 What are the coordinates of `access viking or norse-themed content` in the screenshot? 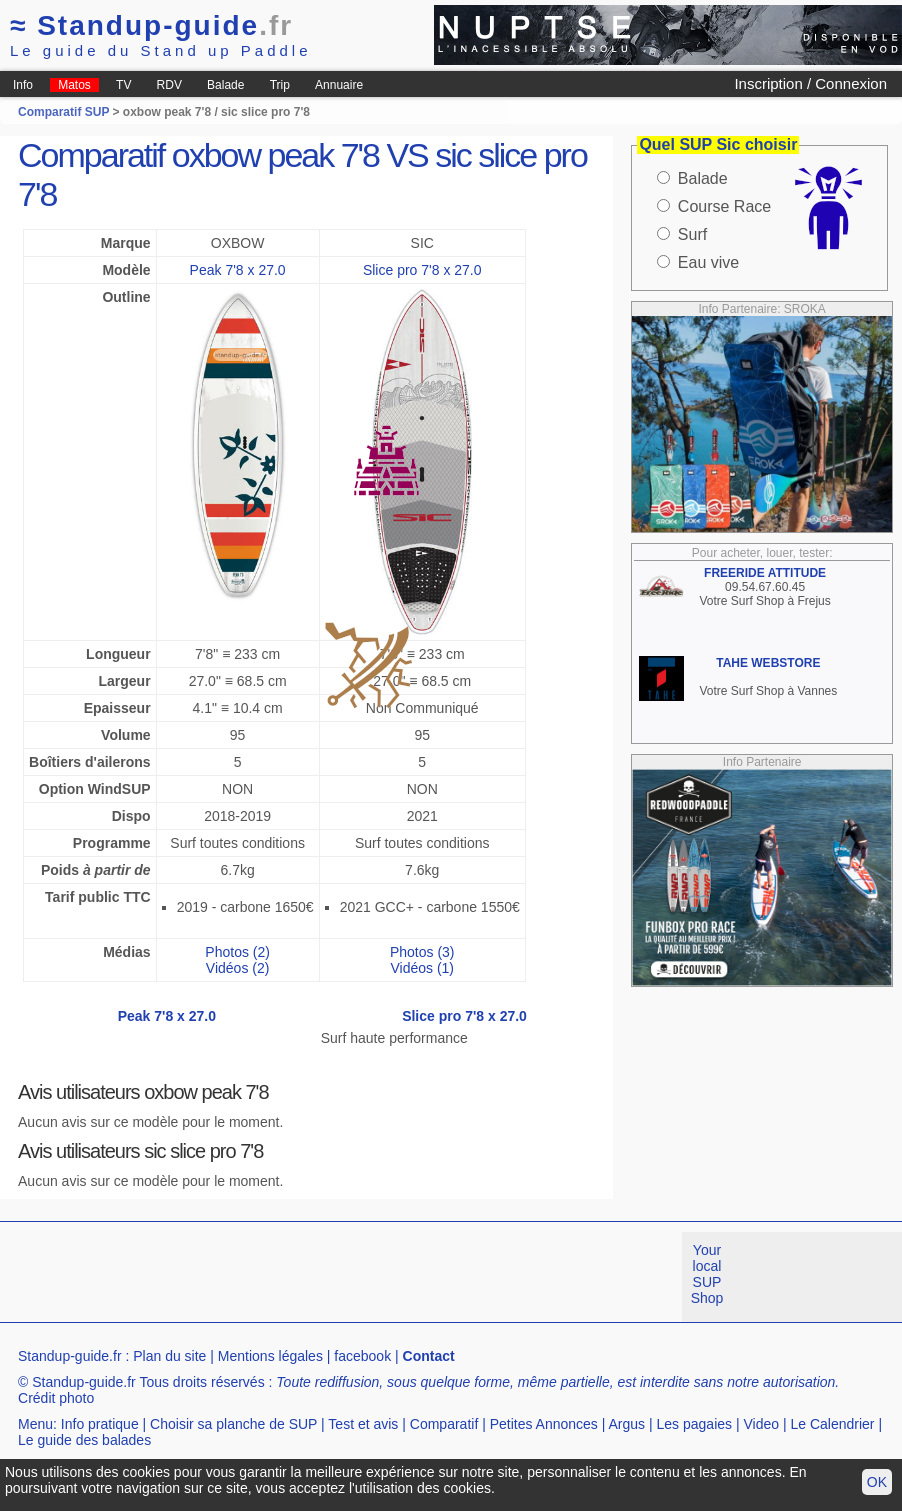 It's located at (386, 460).